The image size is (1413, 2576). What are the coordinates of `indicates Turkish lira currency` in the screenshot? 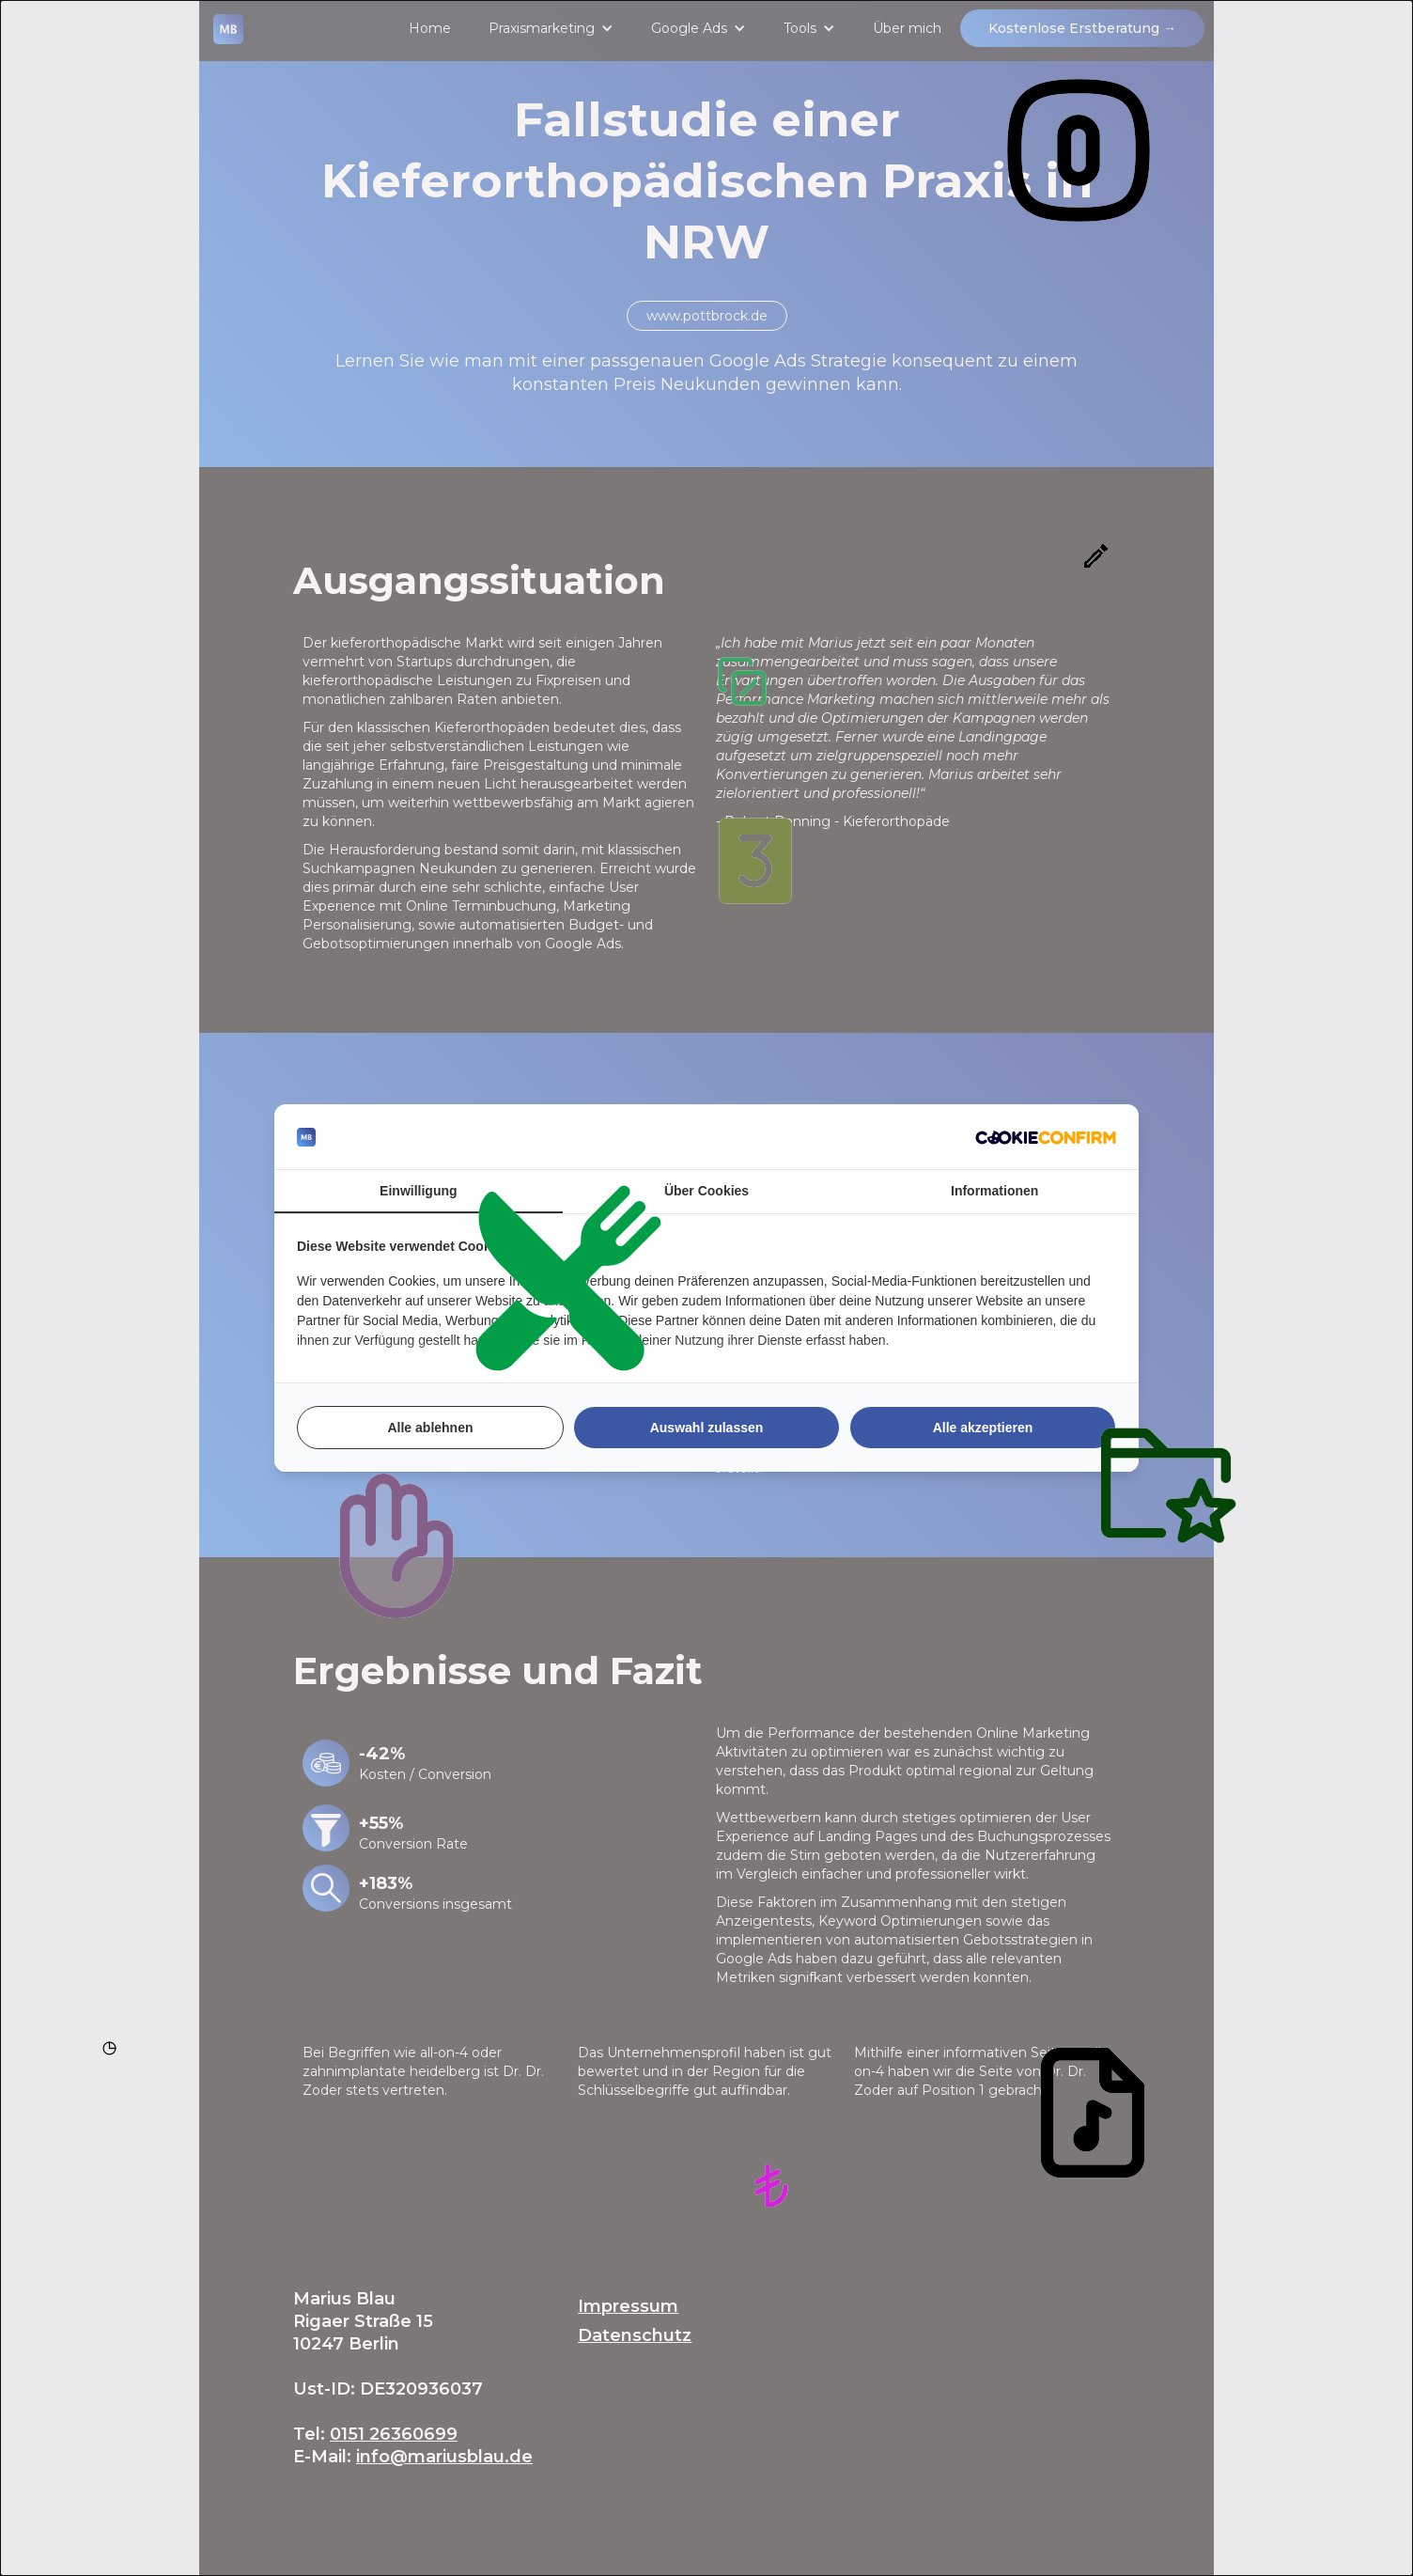 It's located at (772, 2184).